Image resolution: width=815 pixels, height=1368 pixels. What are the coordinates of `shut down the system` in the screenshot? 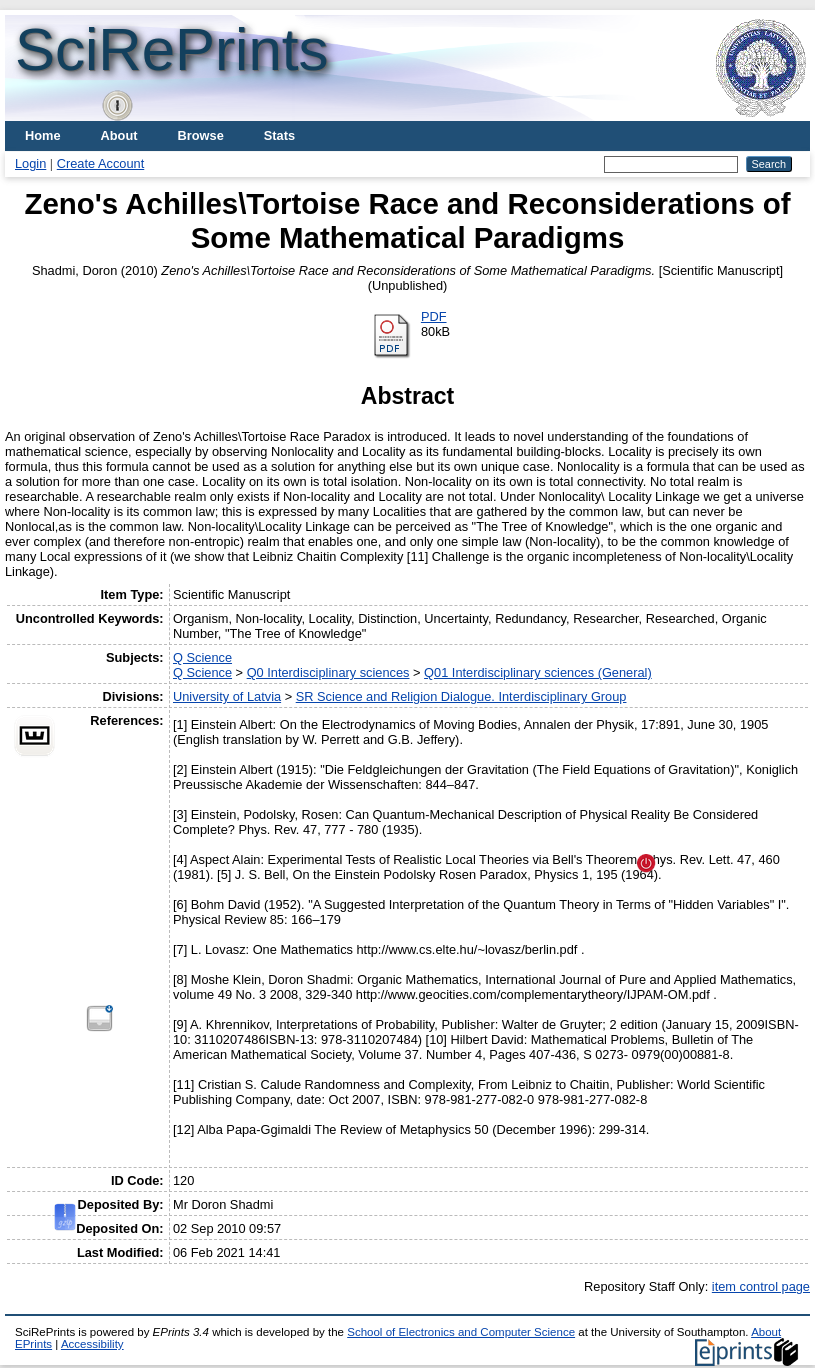 It's located at (646, 863).